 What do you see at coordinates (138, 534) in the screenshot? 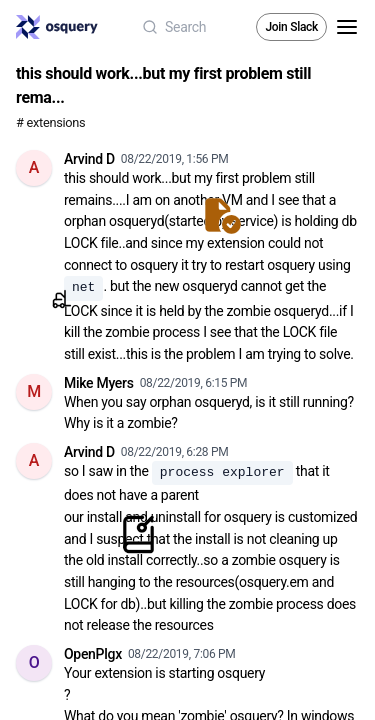
I see `access encrypted or password-protected documents` at bounding box center [138, 534].